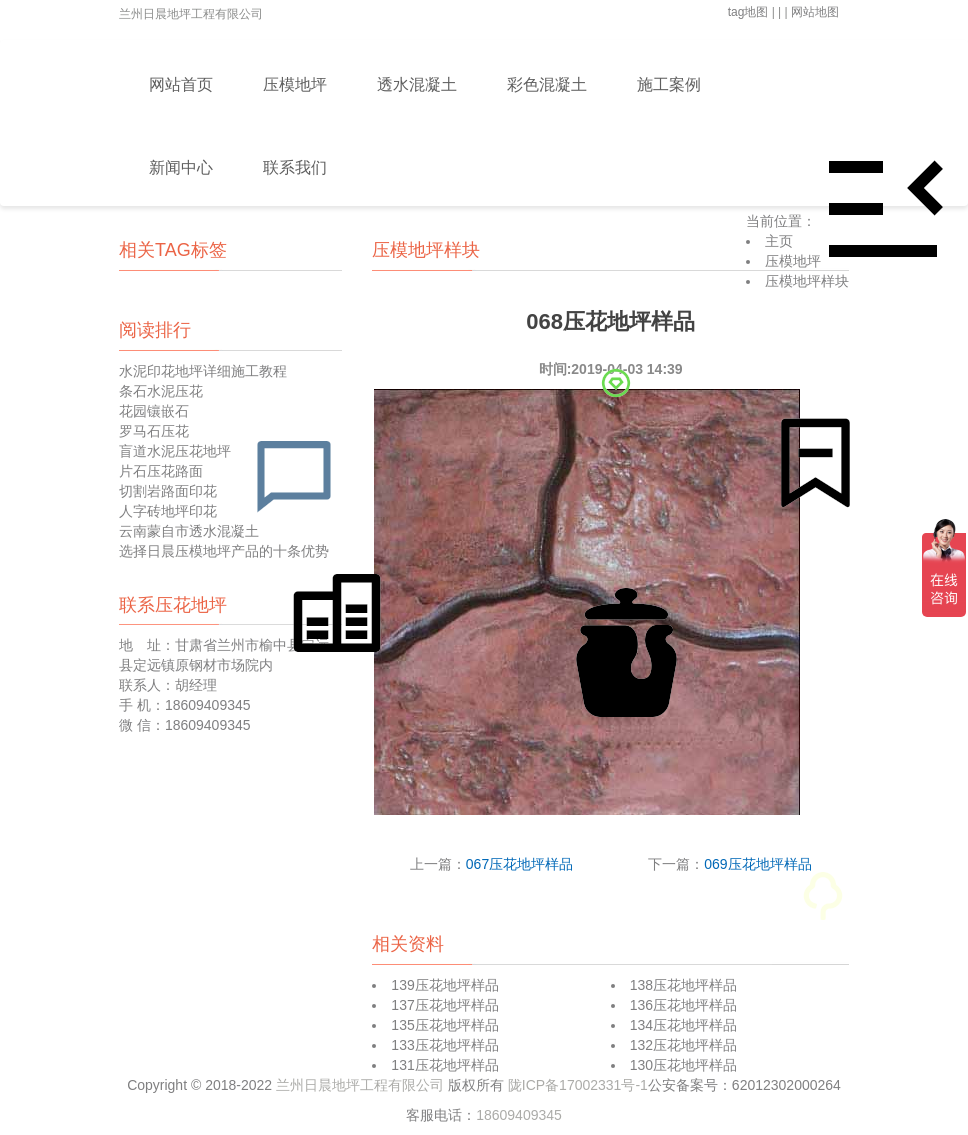 Image resolution: width=968 pixels, height=1135 pixels. I want to click on collapse the sidebar menu, so click(883, 209).